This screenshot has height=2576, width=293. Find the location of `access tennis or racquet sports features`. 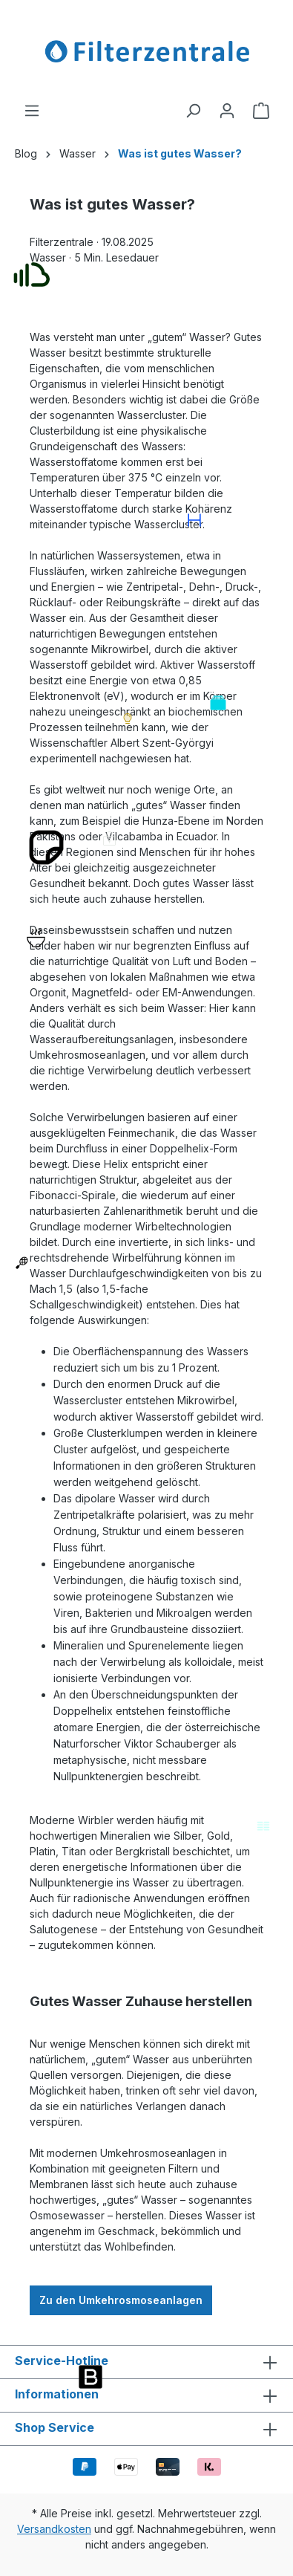

access tennis or racquet sports features is located at coordinates (22, 1263).